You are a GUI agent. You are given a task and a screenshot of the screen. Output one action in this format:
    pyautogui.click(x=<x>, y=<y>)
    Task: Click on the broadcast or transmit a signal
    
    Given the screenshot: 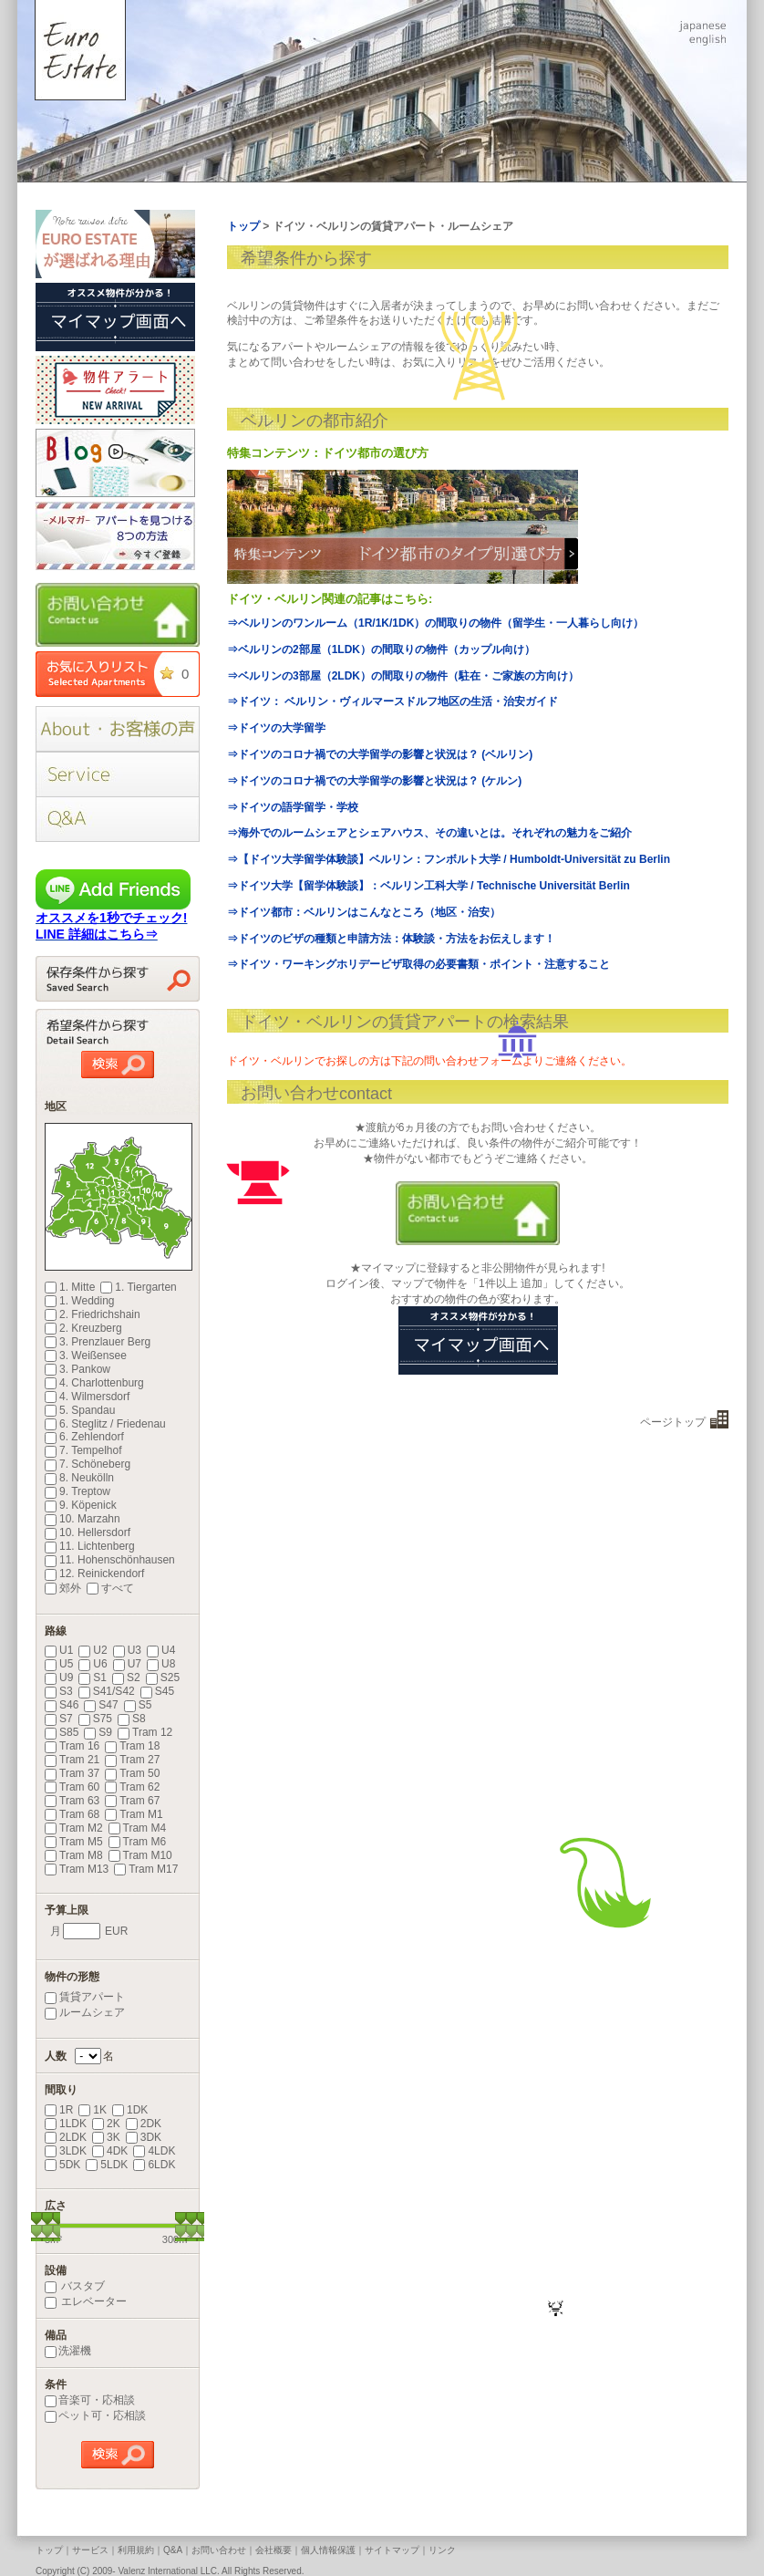 What is the action you would take?
    pyautogui.click(x=479, y=357)
    